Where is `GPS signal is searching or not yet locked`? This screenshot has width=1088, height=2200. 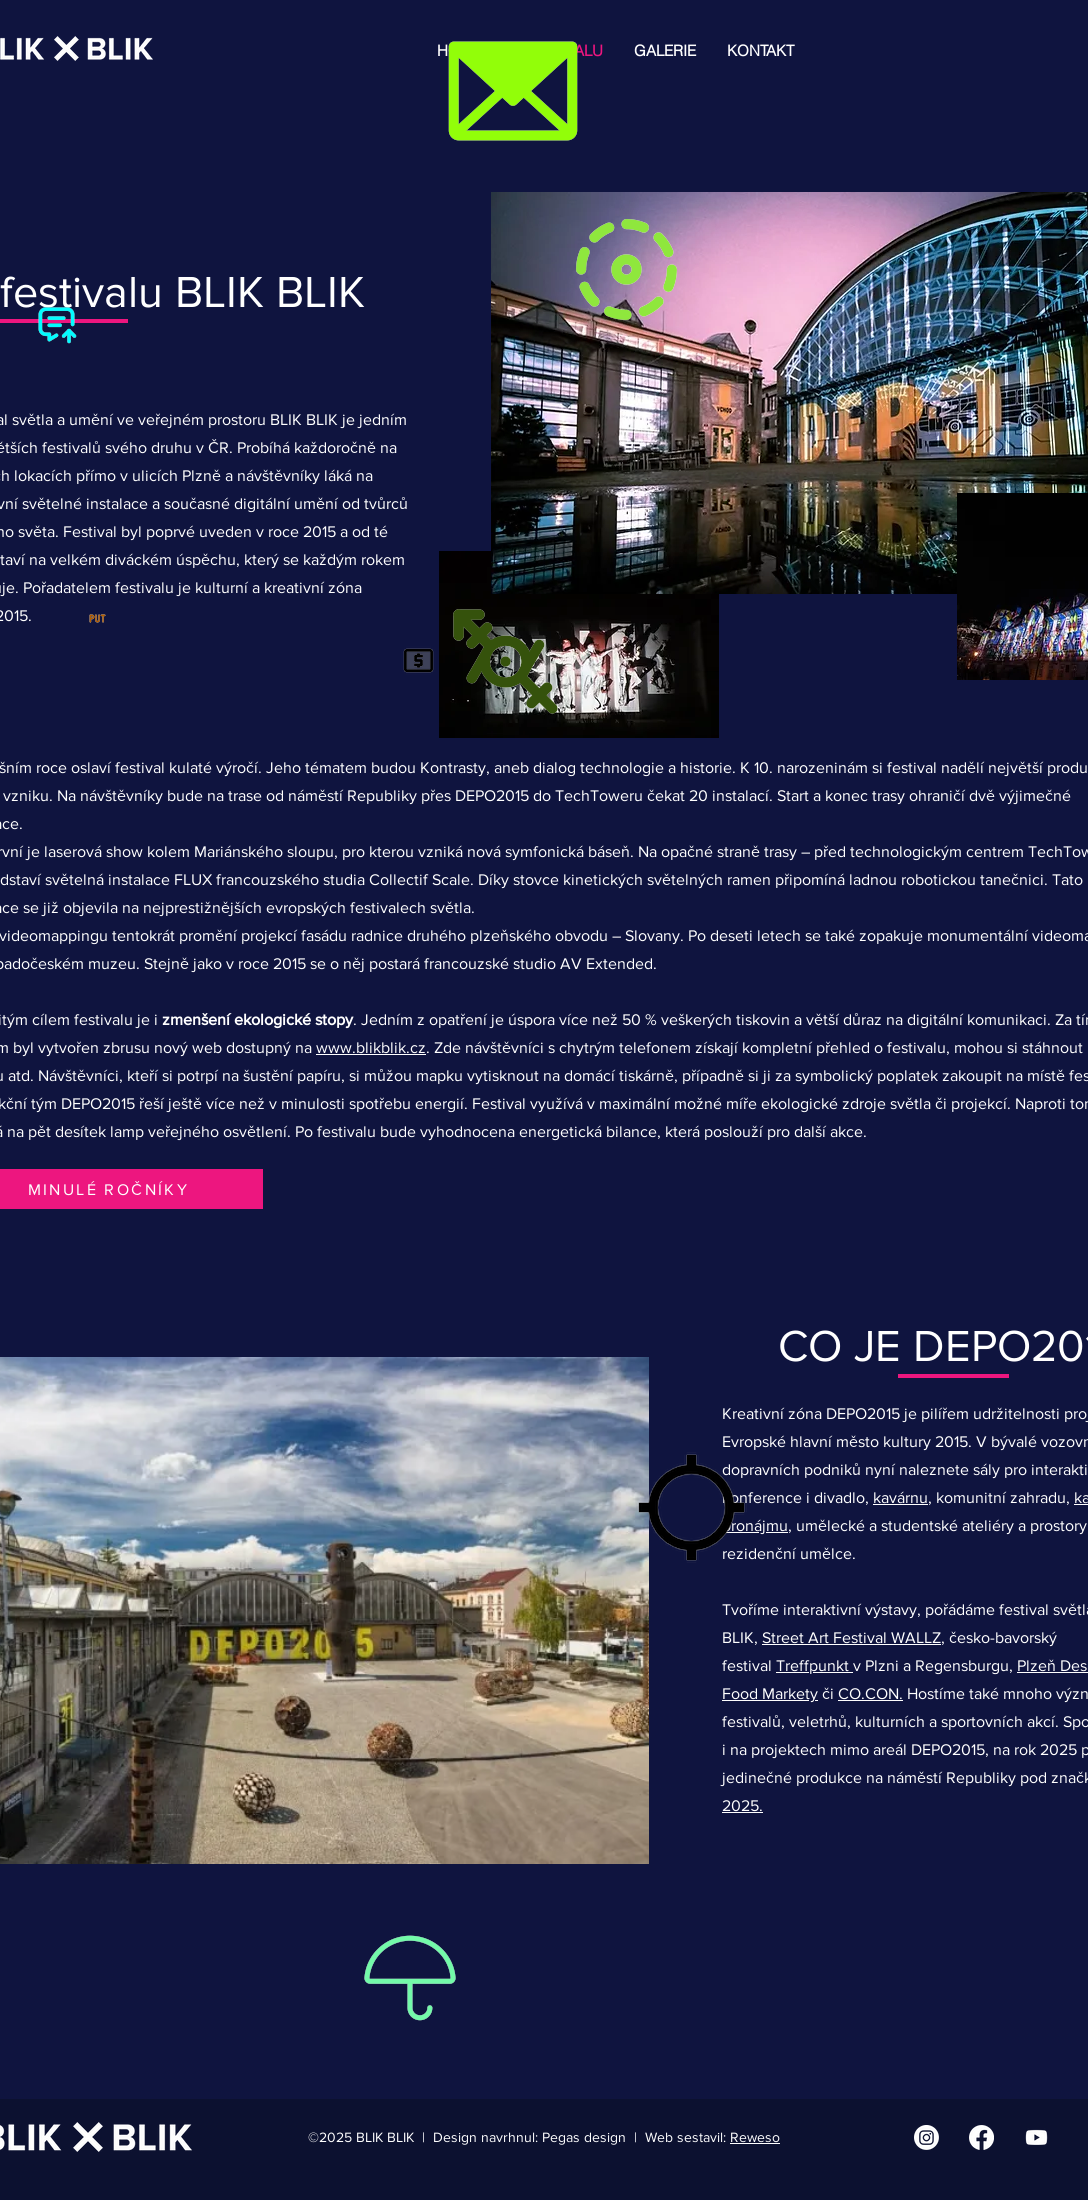 GPS signal is searching or not yet locked is located at coordinates (691, 1507).